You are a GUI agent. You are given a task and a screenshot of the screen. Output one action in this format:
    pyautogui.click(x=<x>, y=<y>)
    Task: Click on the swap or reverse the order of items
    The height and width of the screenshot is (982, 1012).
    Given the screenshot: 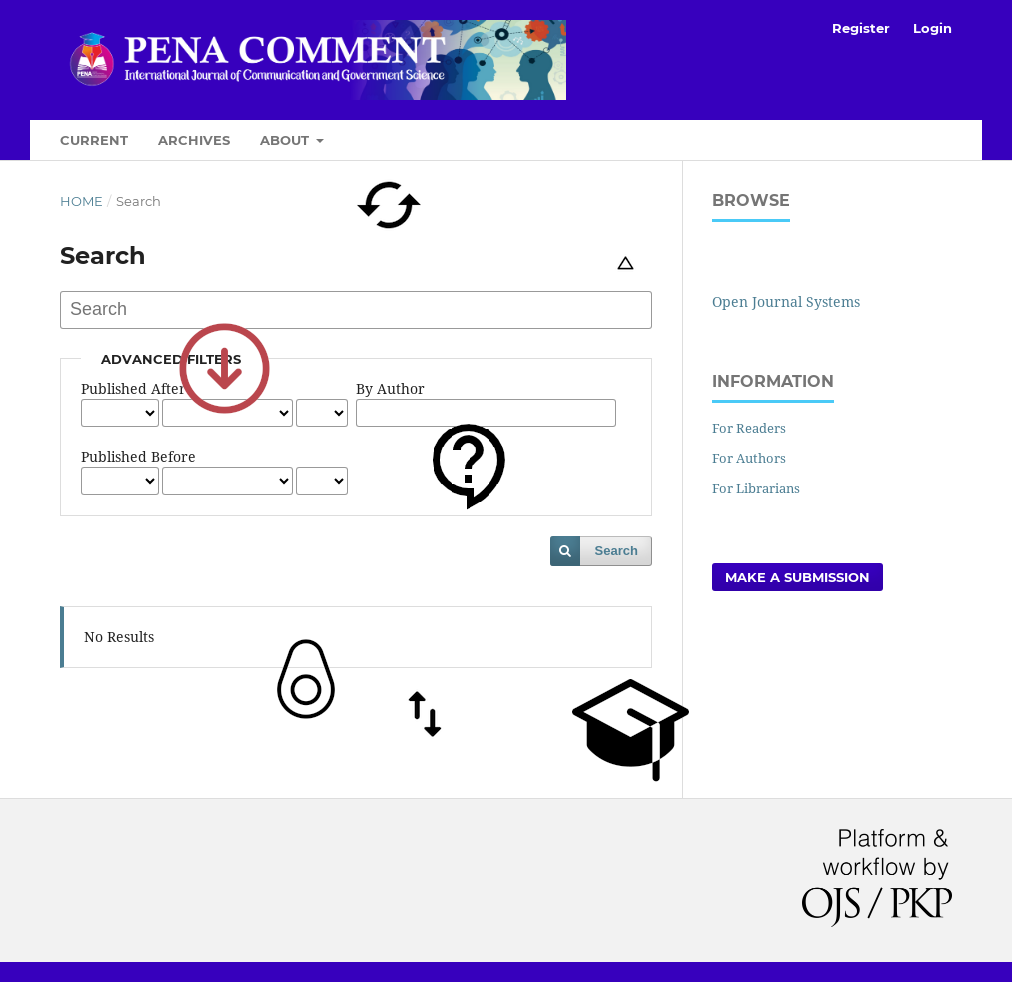 What is the action you would take?
    pyautogui.click(x=425, y=714)
    